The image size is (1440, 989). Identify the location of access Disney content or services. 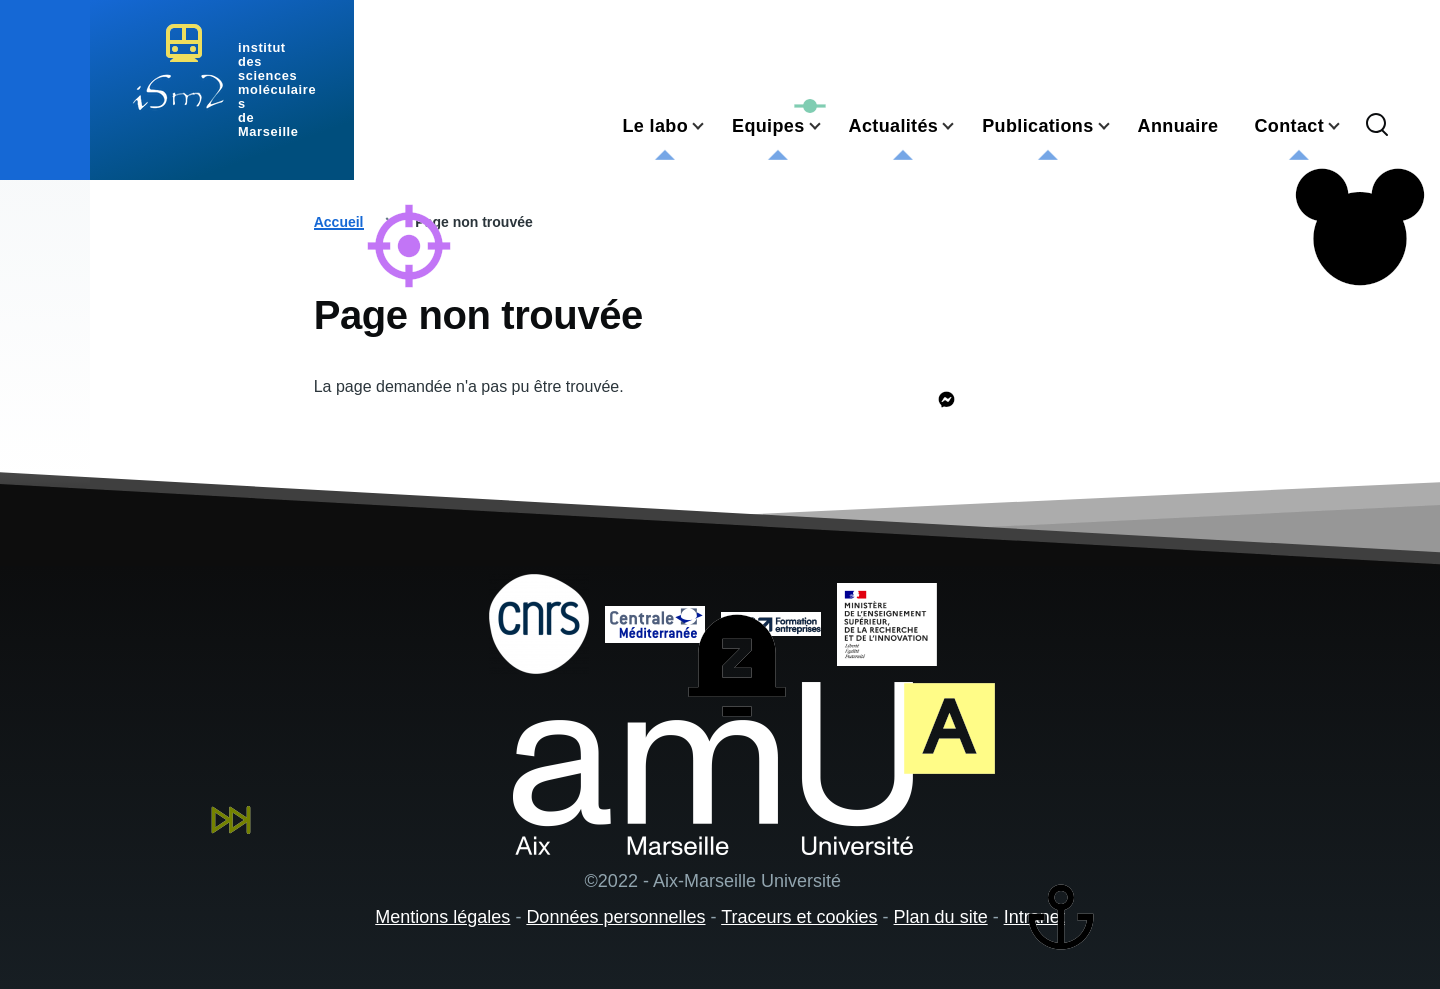
(1360, 227).